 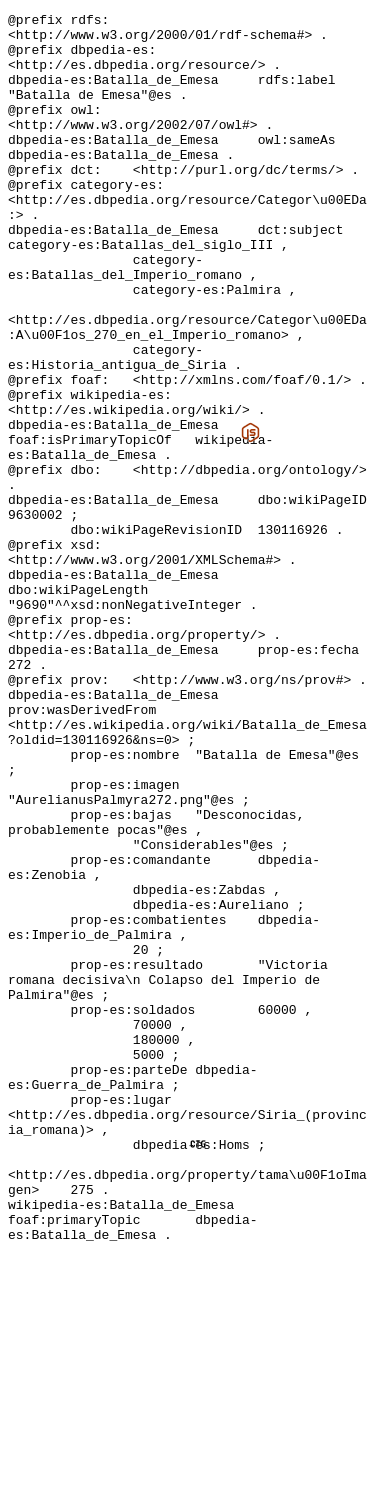 I want to click on cotangent function in a math or calculator app, so click(x=198, y=1144).